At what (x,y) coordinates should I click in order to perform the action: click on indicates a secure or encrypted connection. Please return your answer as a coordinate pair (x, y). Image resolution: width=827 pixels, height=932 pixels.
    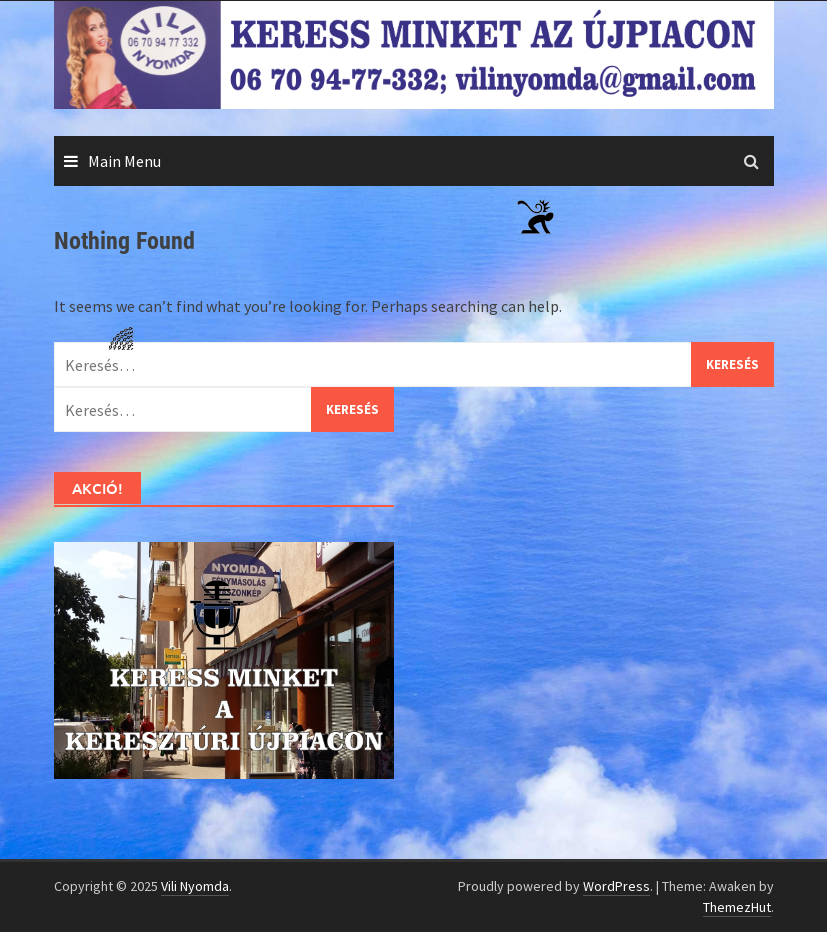
    Looking at the image, I should click on (121, 338).